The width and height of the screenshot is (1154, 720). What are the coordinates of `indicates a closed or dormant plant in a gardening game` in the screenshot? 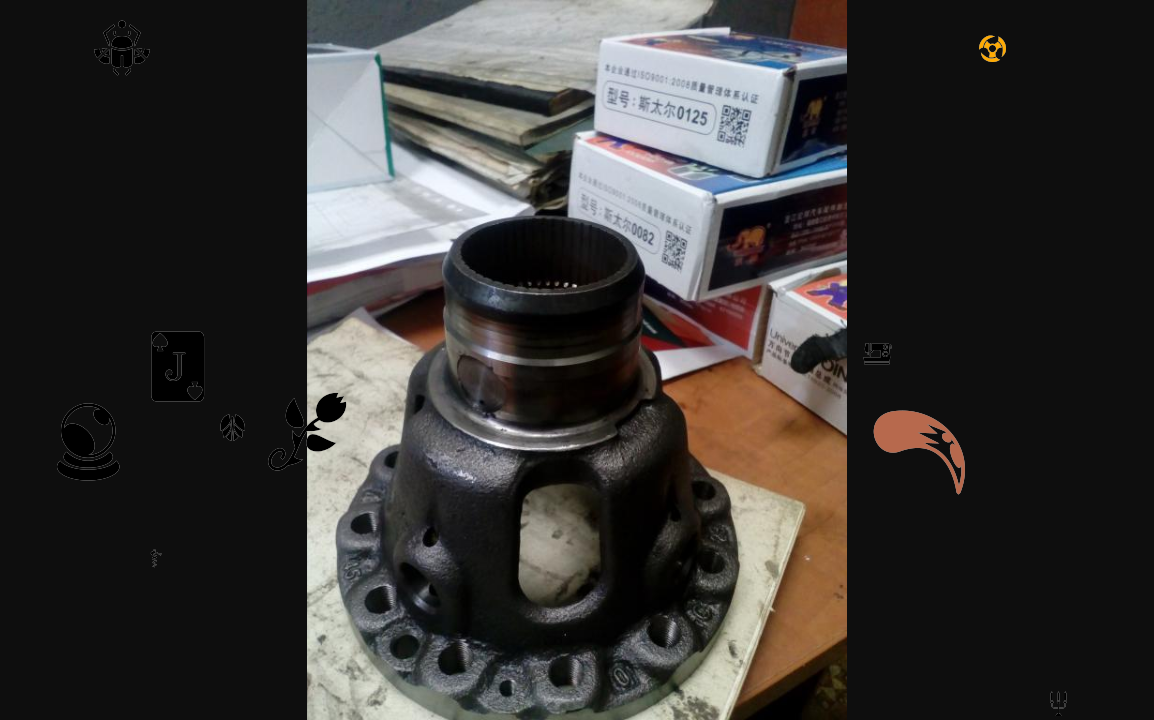 It's located at (307, 432).